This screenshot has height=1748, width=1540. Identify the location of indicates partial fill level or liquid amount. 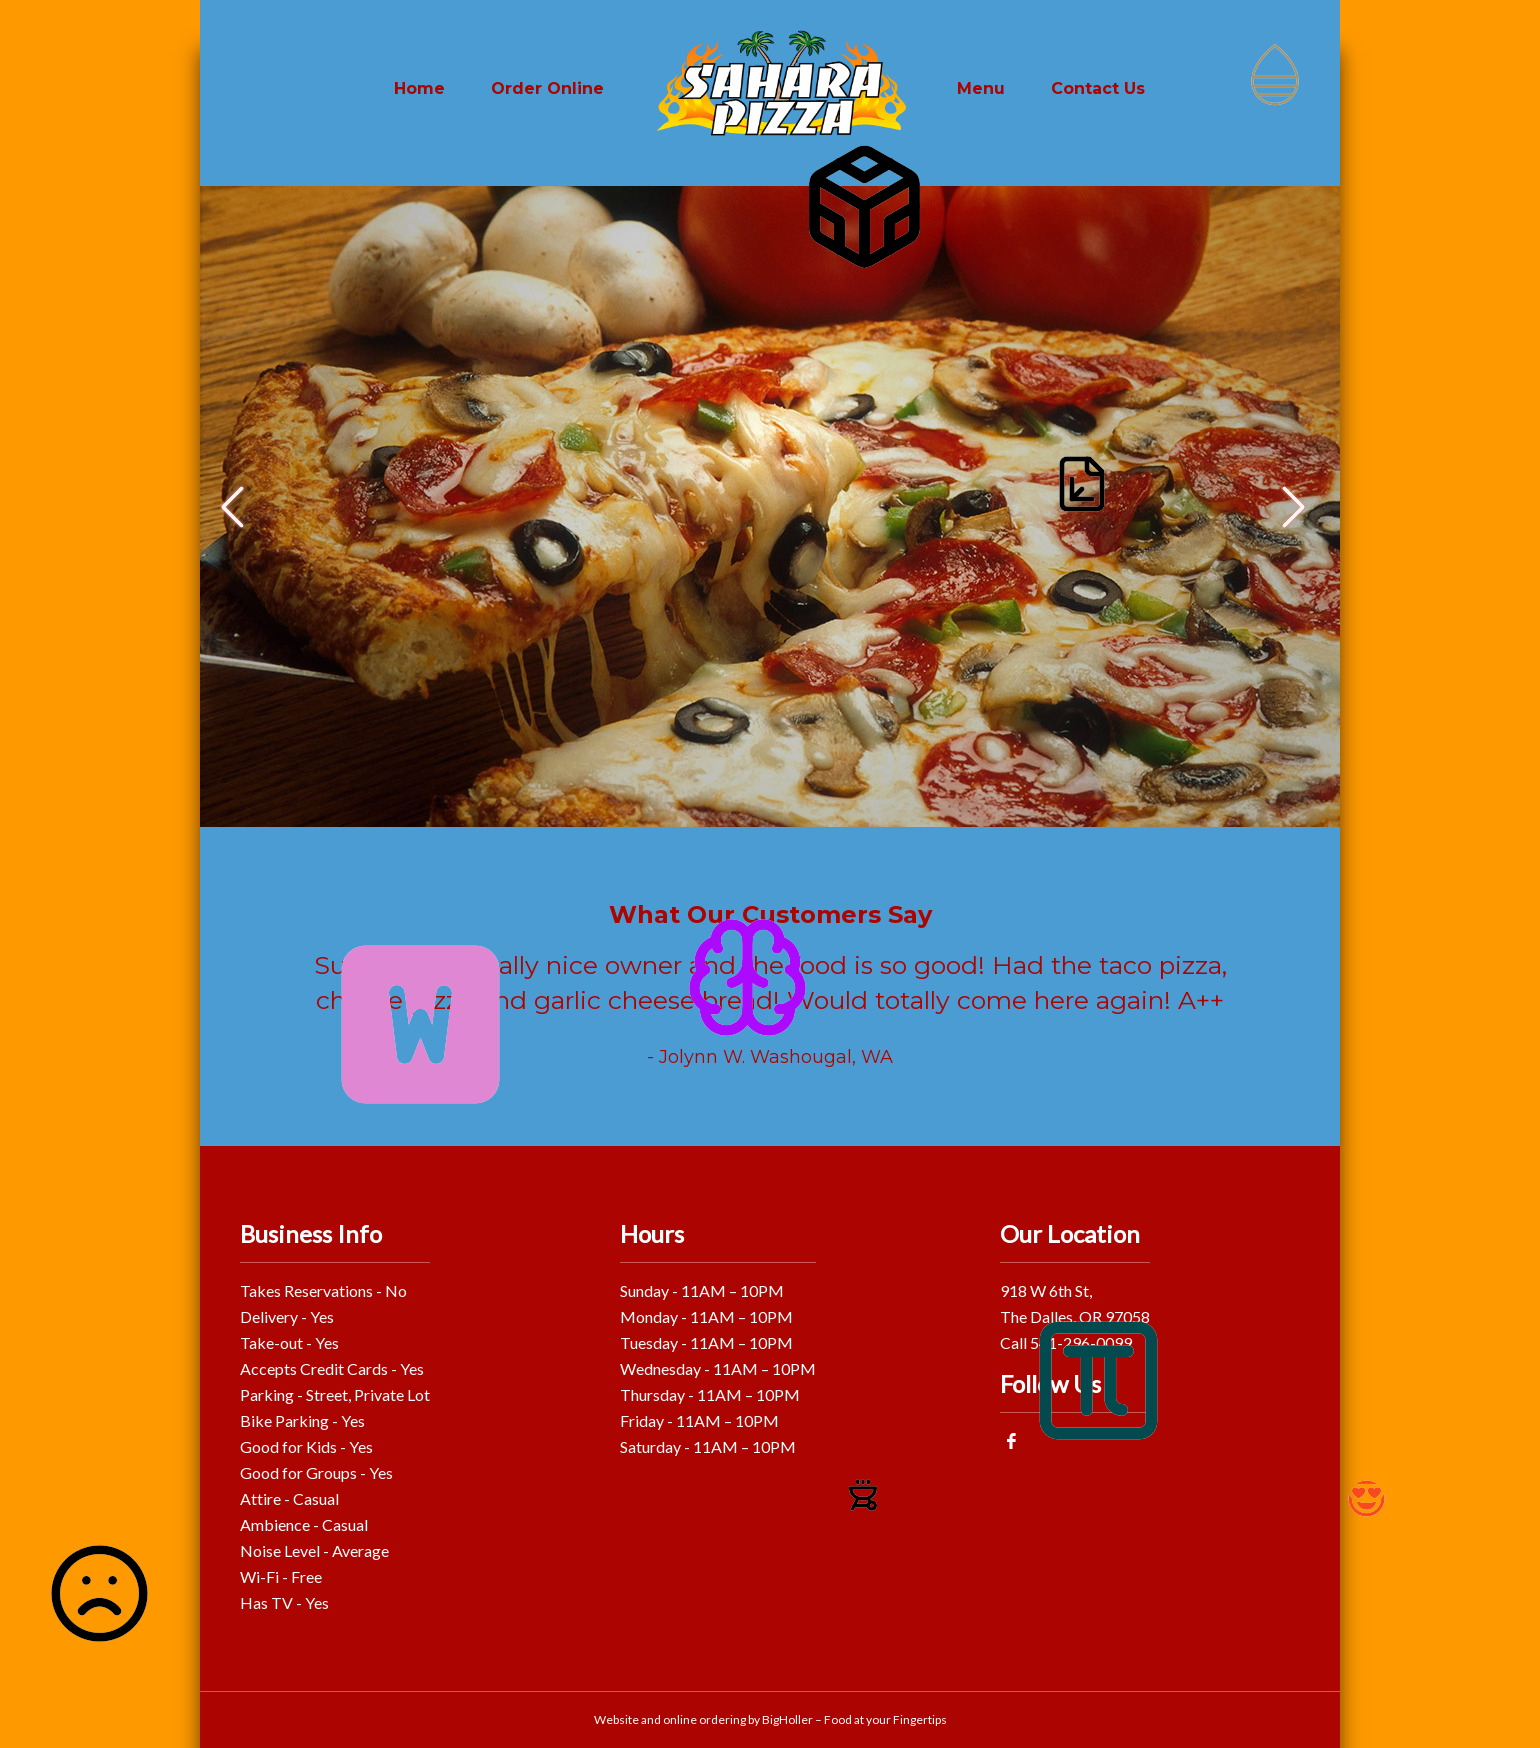
(1275, 77).